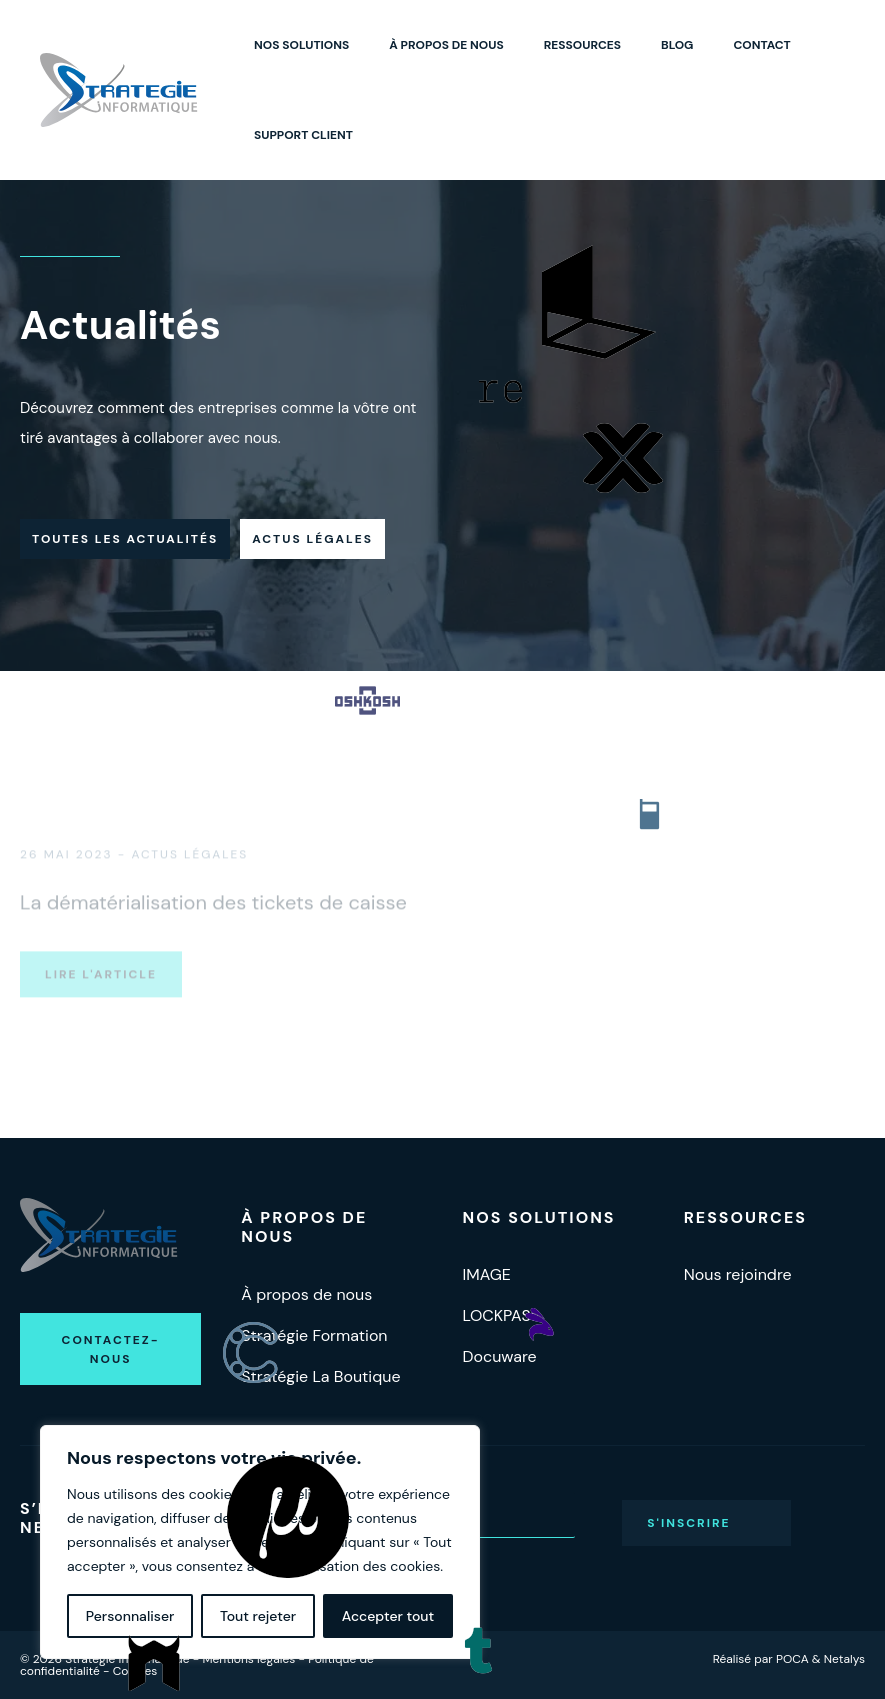 The height and width of the screenshot is (1699, 885). What do you see at coordinates (623, 458) in the screenshot?
I see `open proxmox virtual environment dashboard` at bounding box center [623, 458].